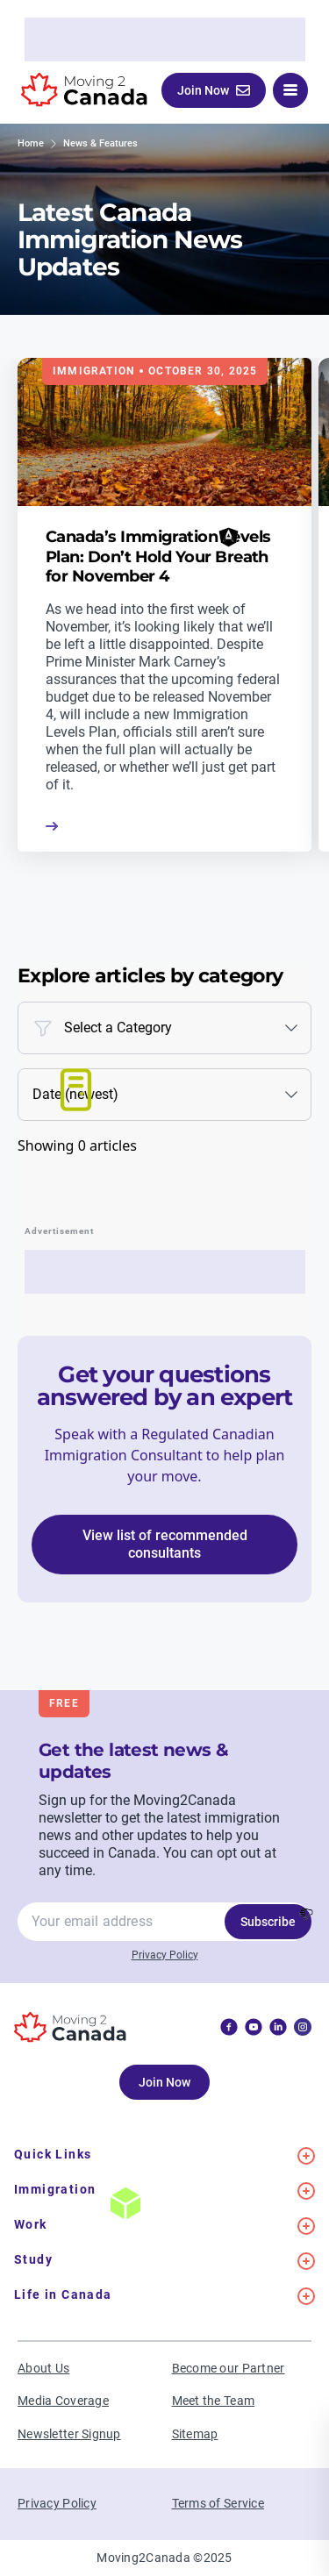 This screenshot has height=2576, width=329. What do you see at coordinates (306, 1915) in the screenshot?
I see `dislike or downvote content` at bounding box center [306, 1915].